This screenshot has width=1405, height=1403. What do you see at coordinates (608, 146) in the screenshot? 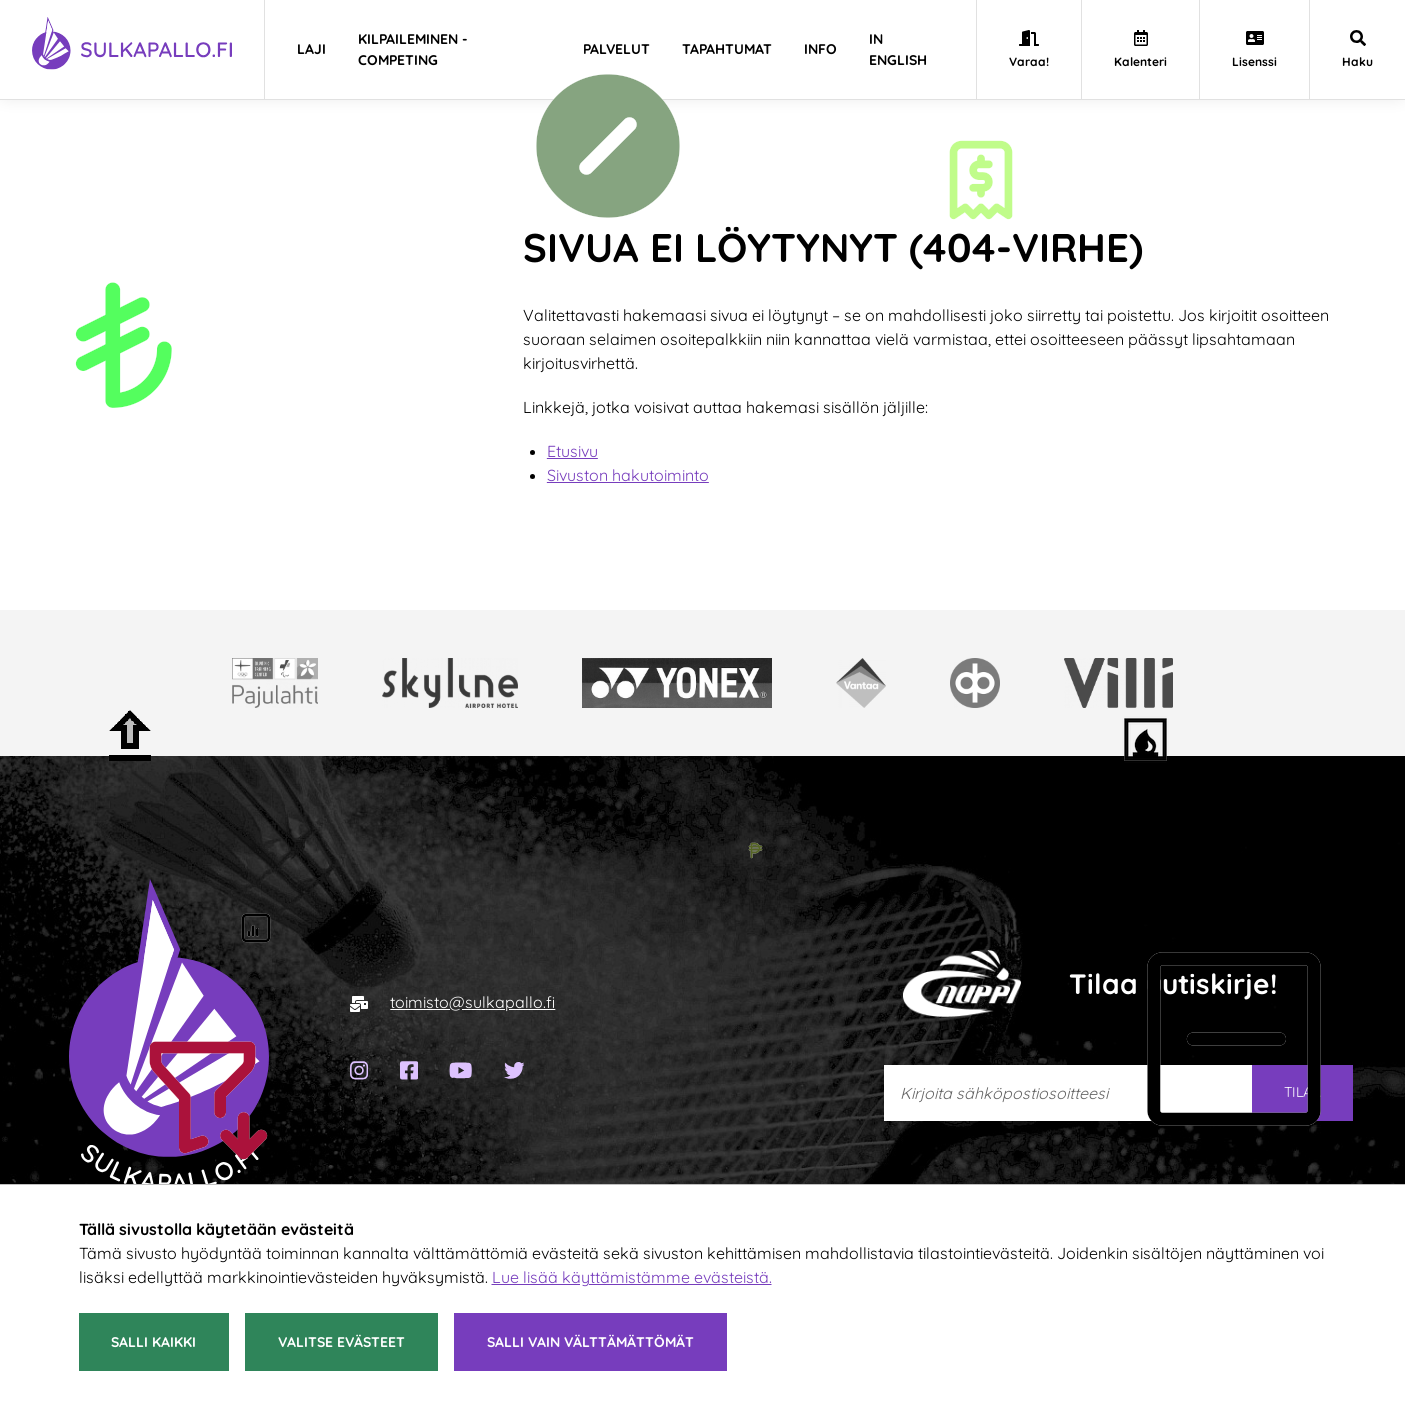
I see `indicates a blocked or prohibited action` at bounding box center [608, 146].